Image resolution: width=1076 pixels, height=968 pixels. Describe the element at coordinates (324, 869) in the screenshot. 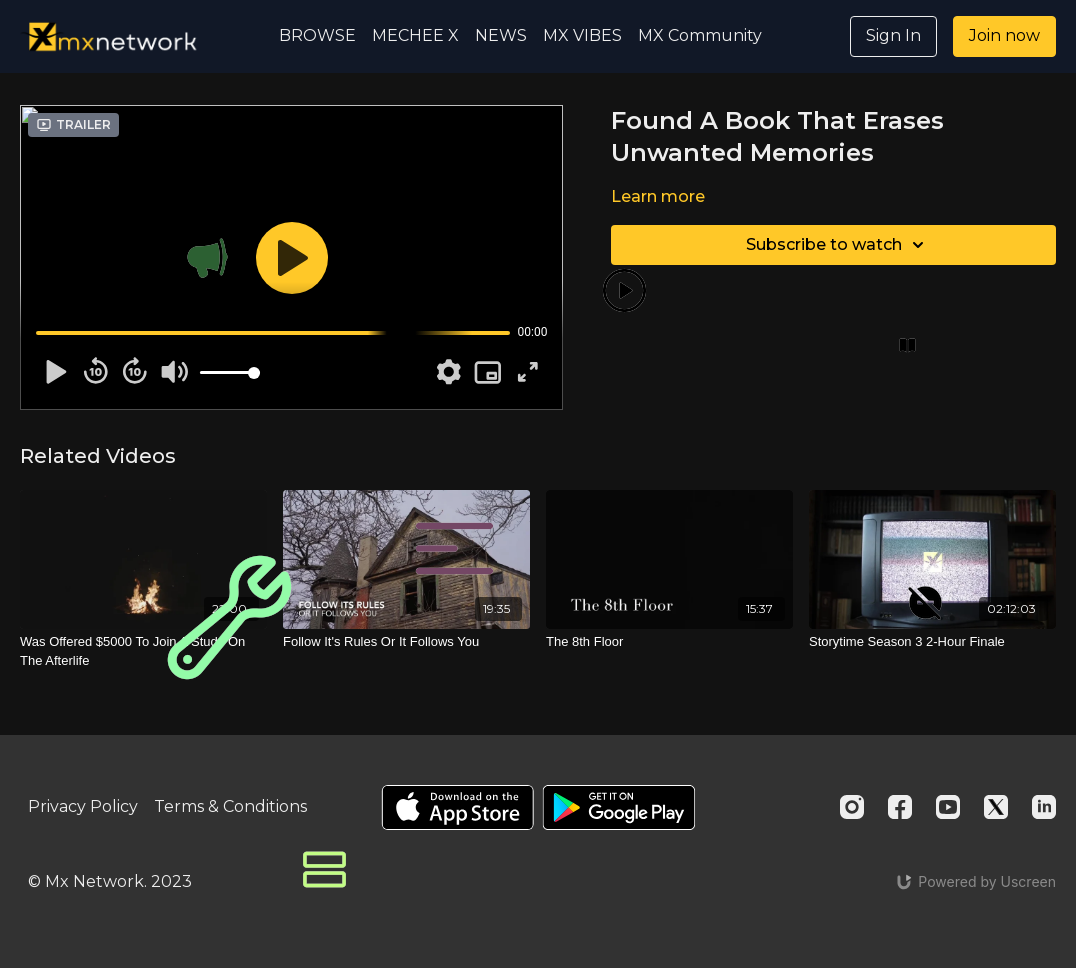

I see `switch to row view layout` at that location.